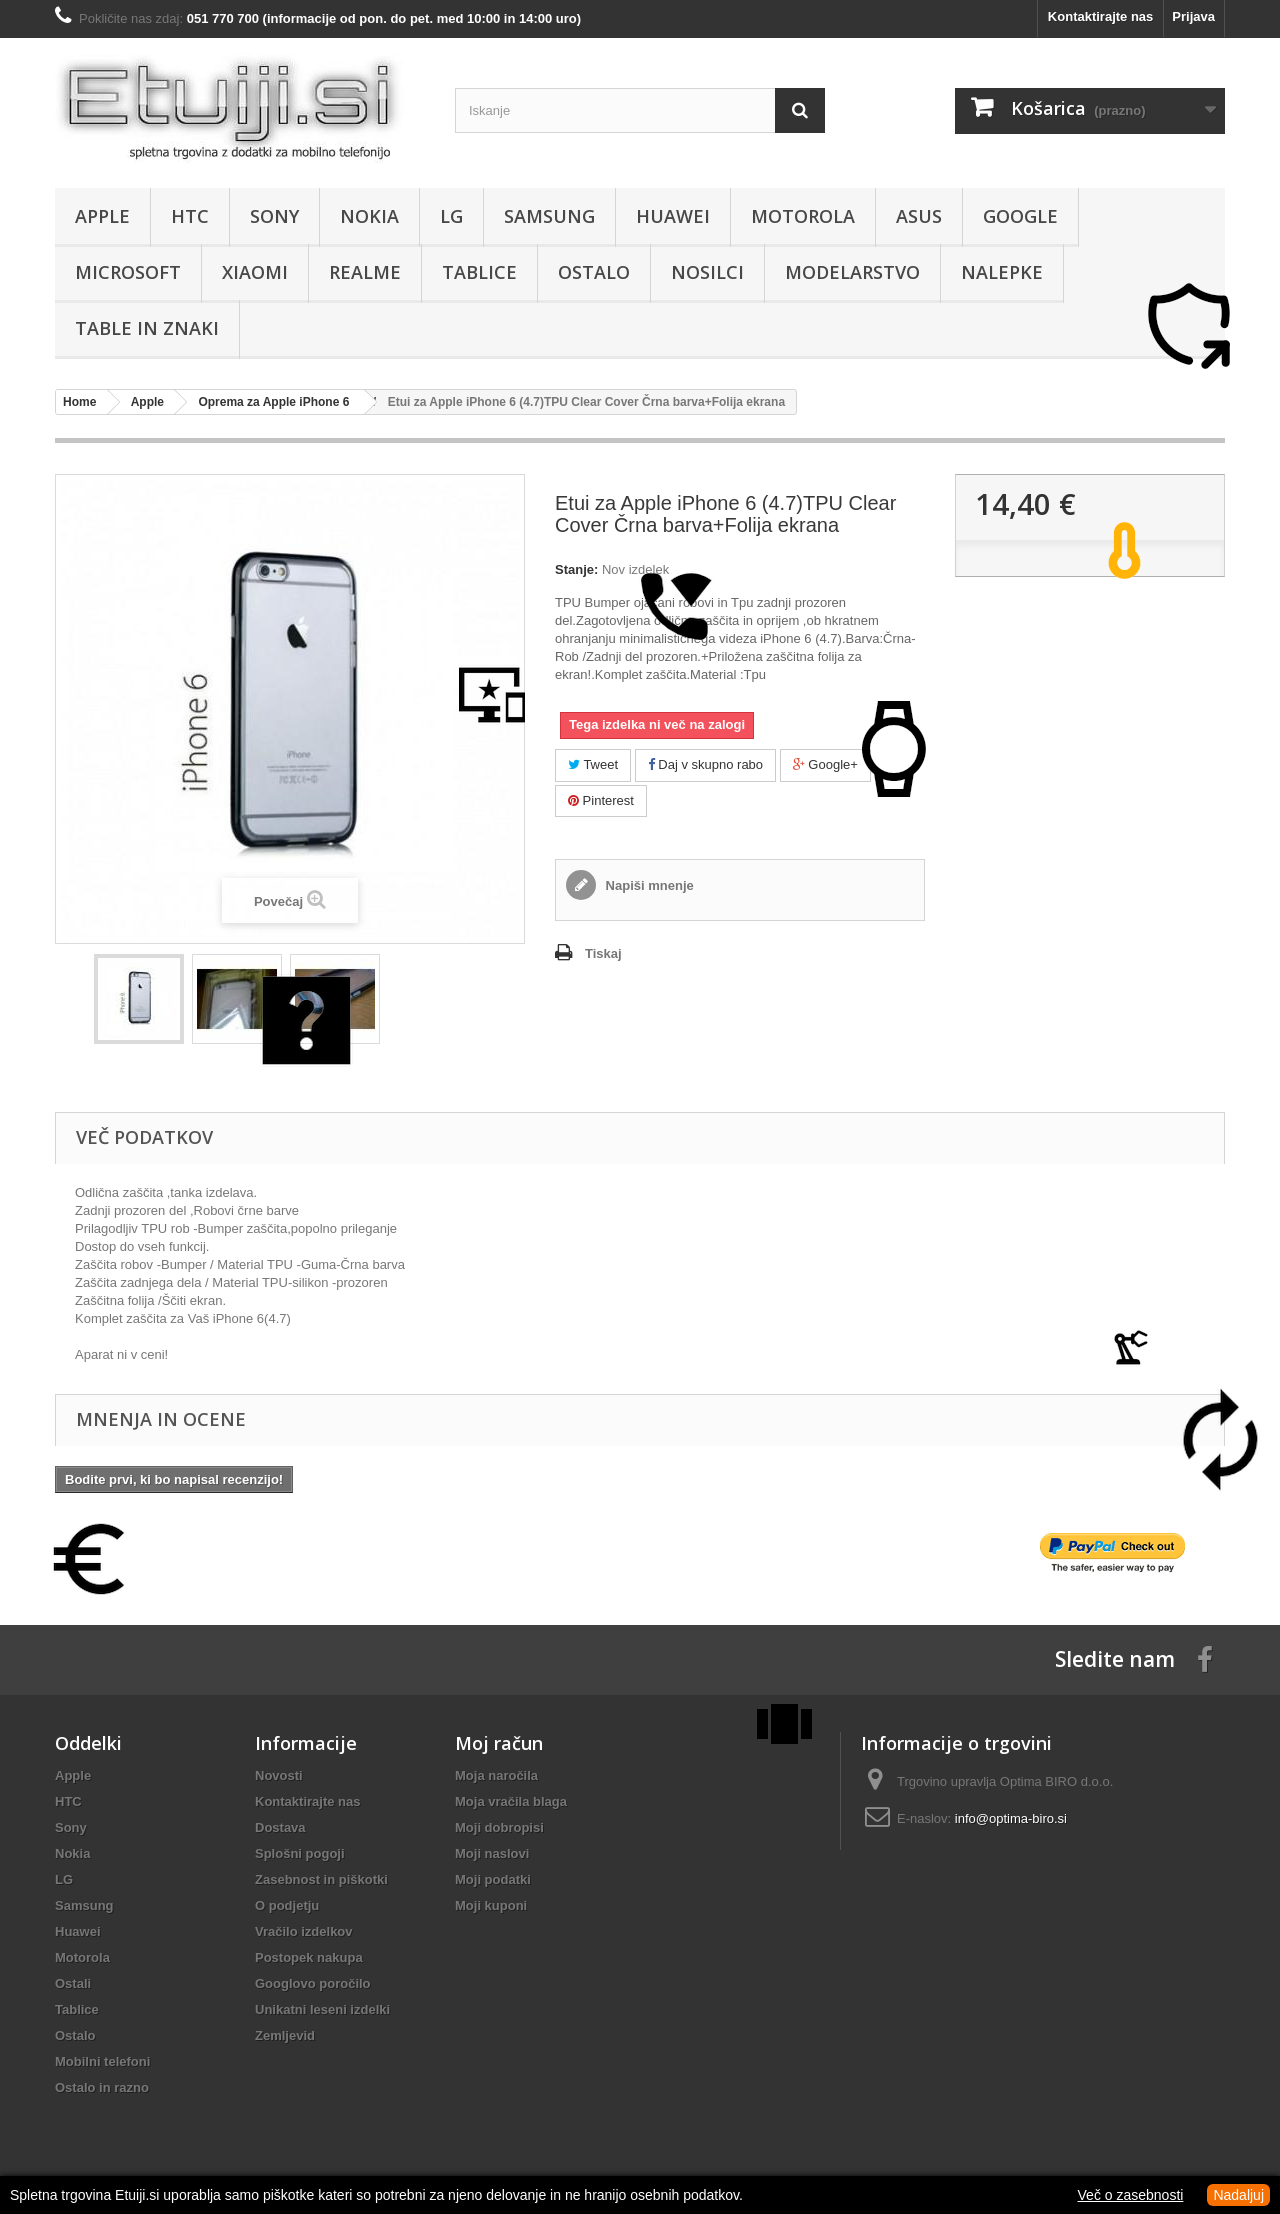 The width and height of the screenshot is (1280, 2214). I want to click on share security settings or permissions, so click(1189, 324).